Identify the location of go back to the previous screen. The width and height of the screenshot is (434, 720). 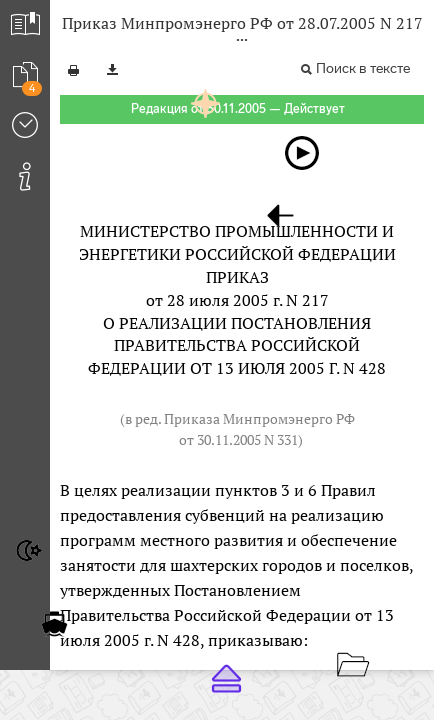
(280, 215).